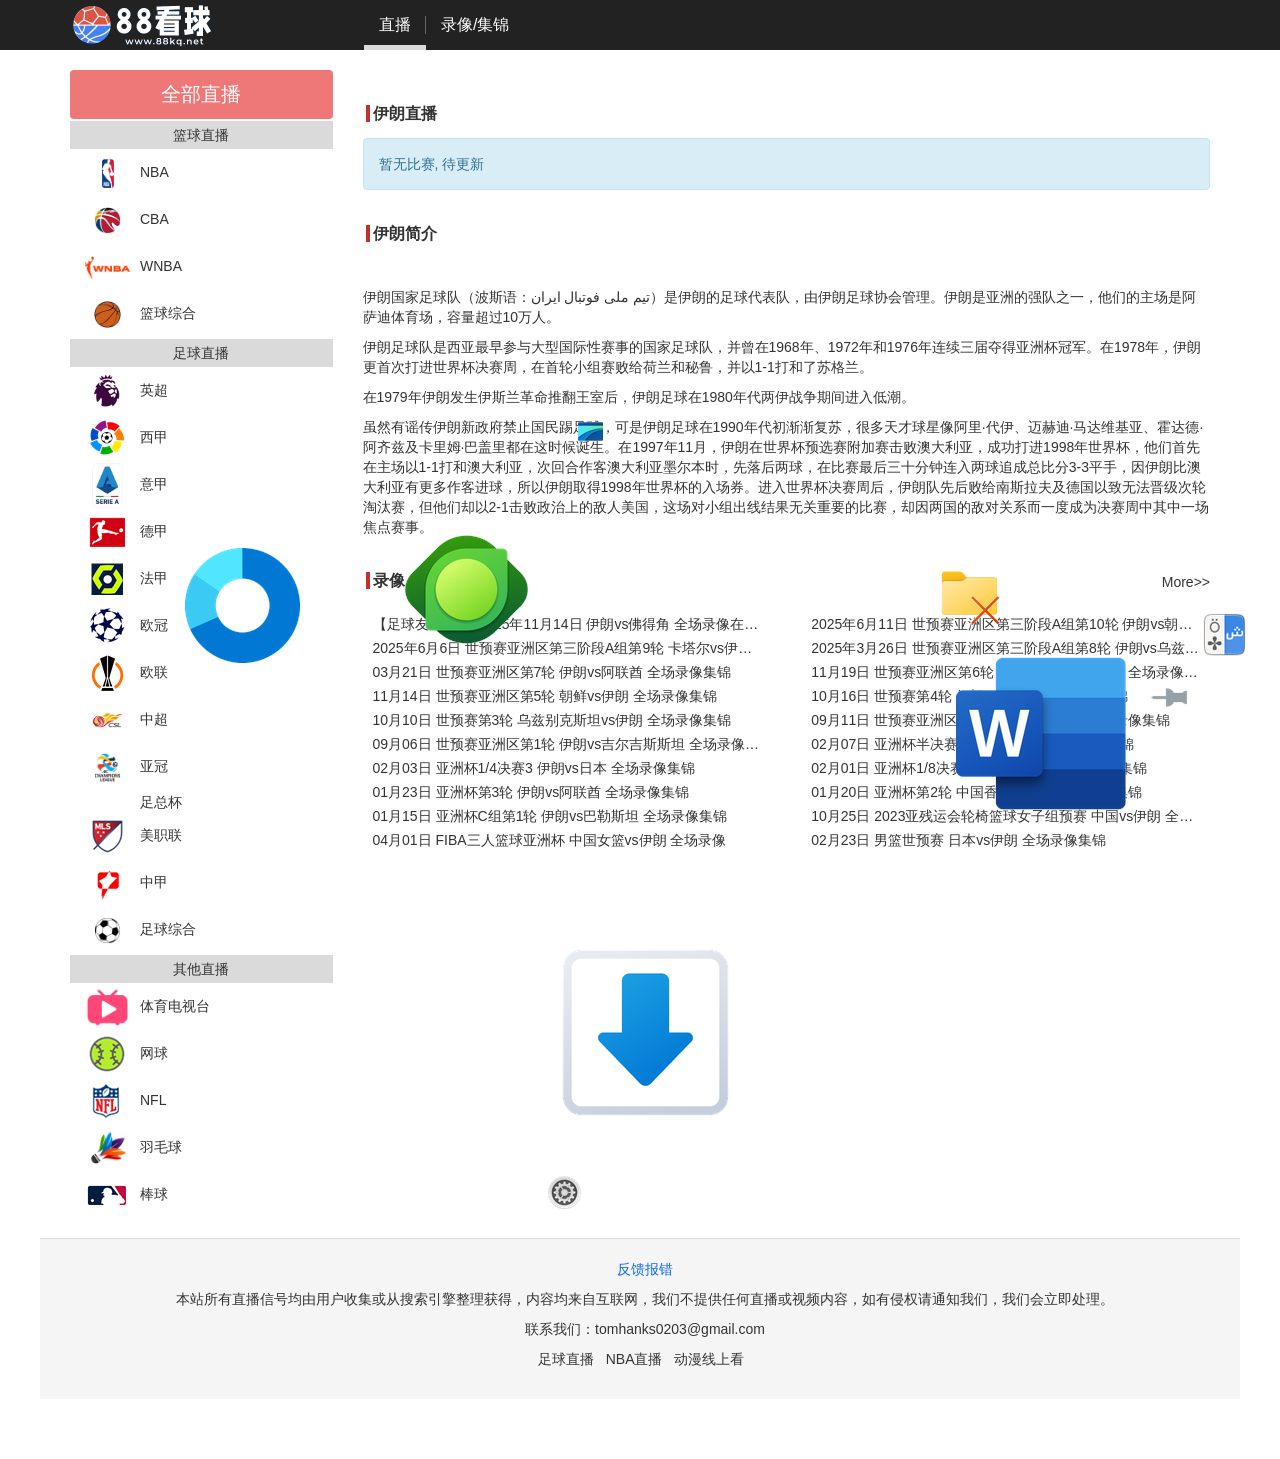 The width and height of the screenshot is (1280, 1459). I want to click on pin an item to keep it visible, so click(1169, 699).